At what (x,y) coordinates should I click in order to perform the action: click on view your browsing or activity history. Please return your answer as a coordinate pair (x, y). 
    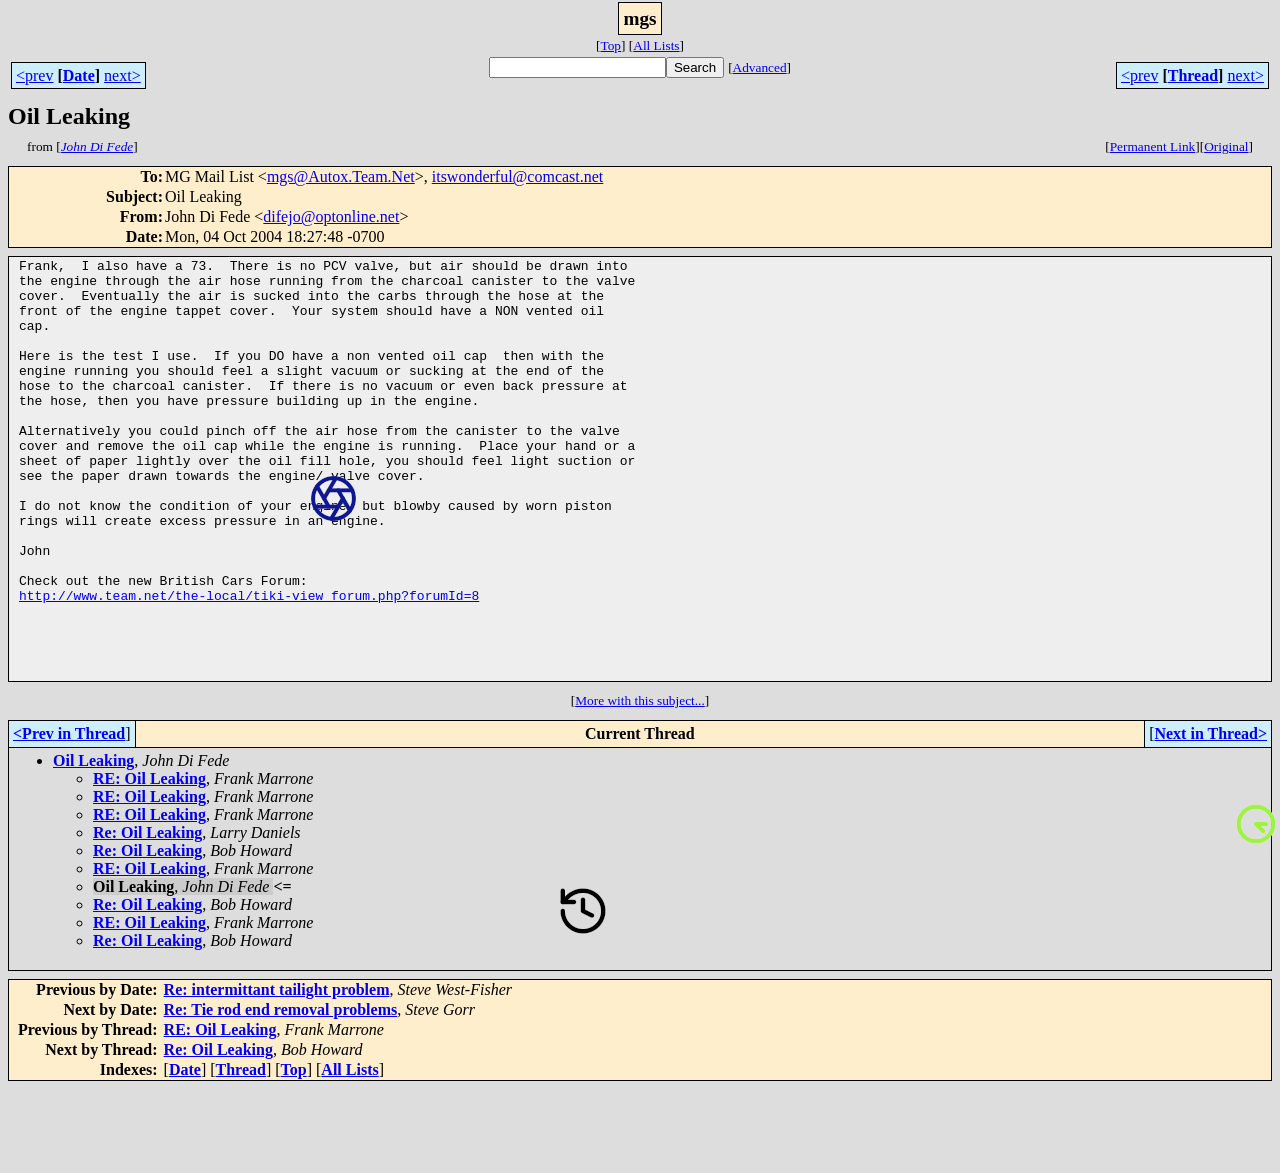
    Looking at the image, I should click on (583, 911).